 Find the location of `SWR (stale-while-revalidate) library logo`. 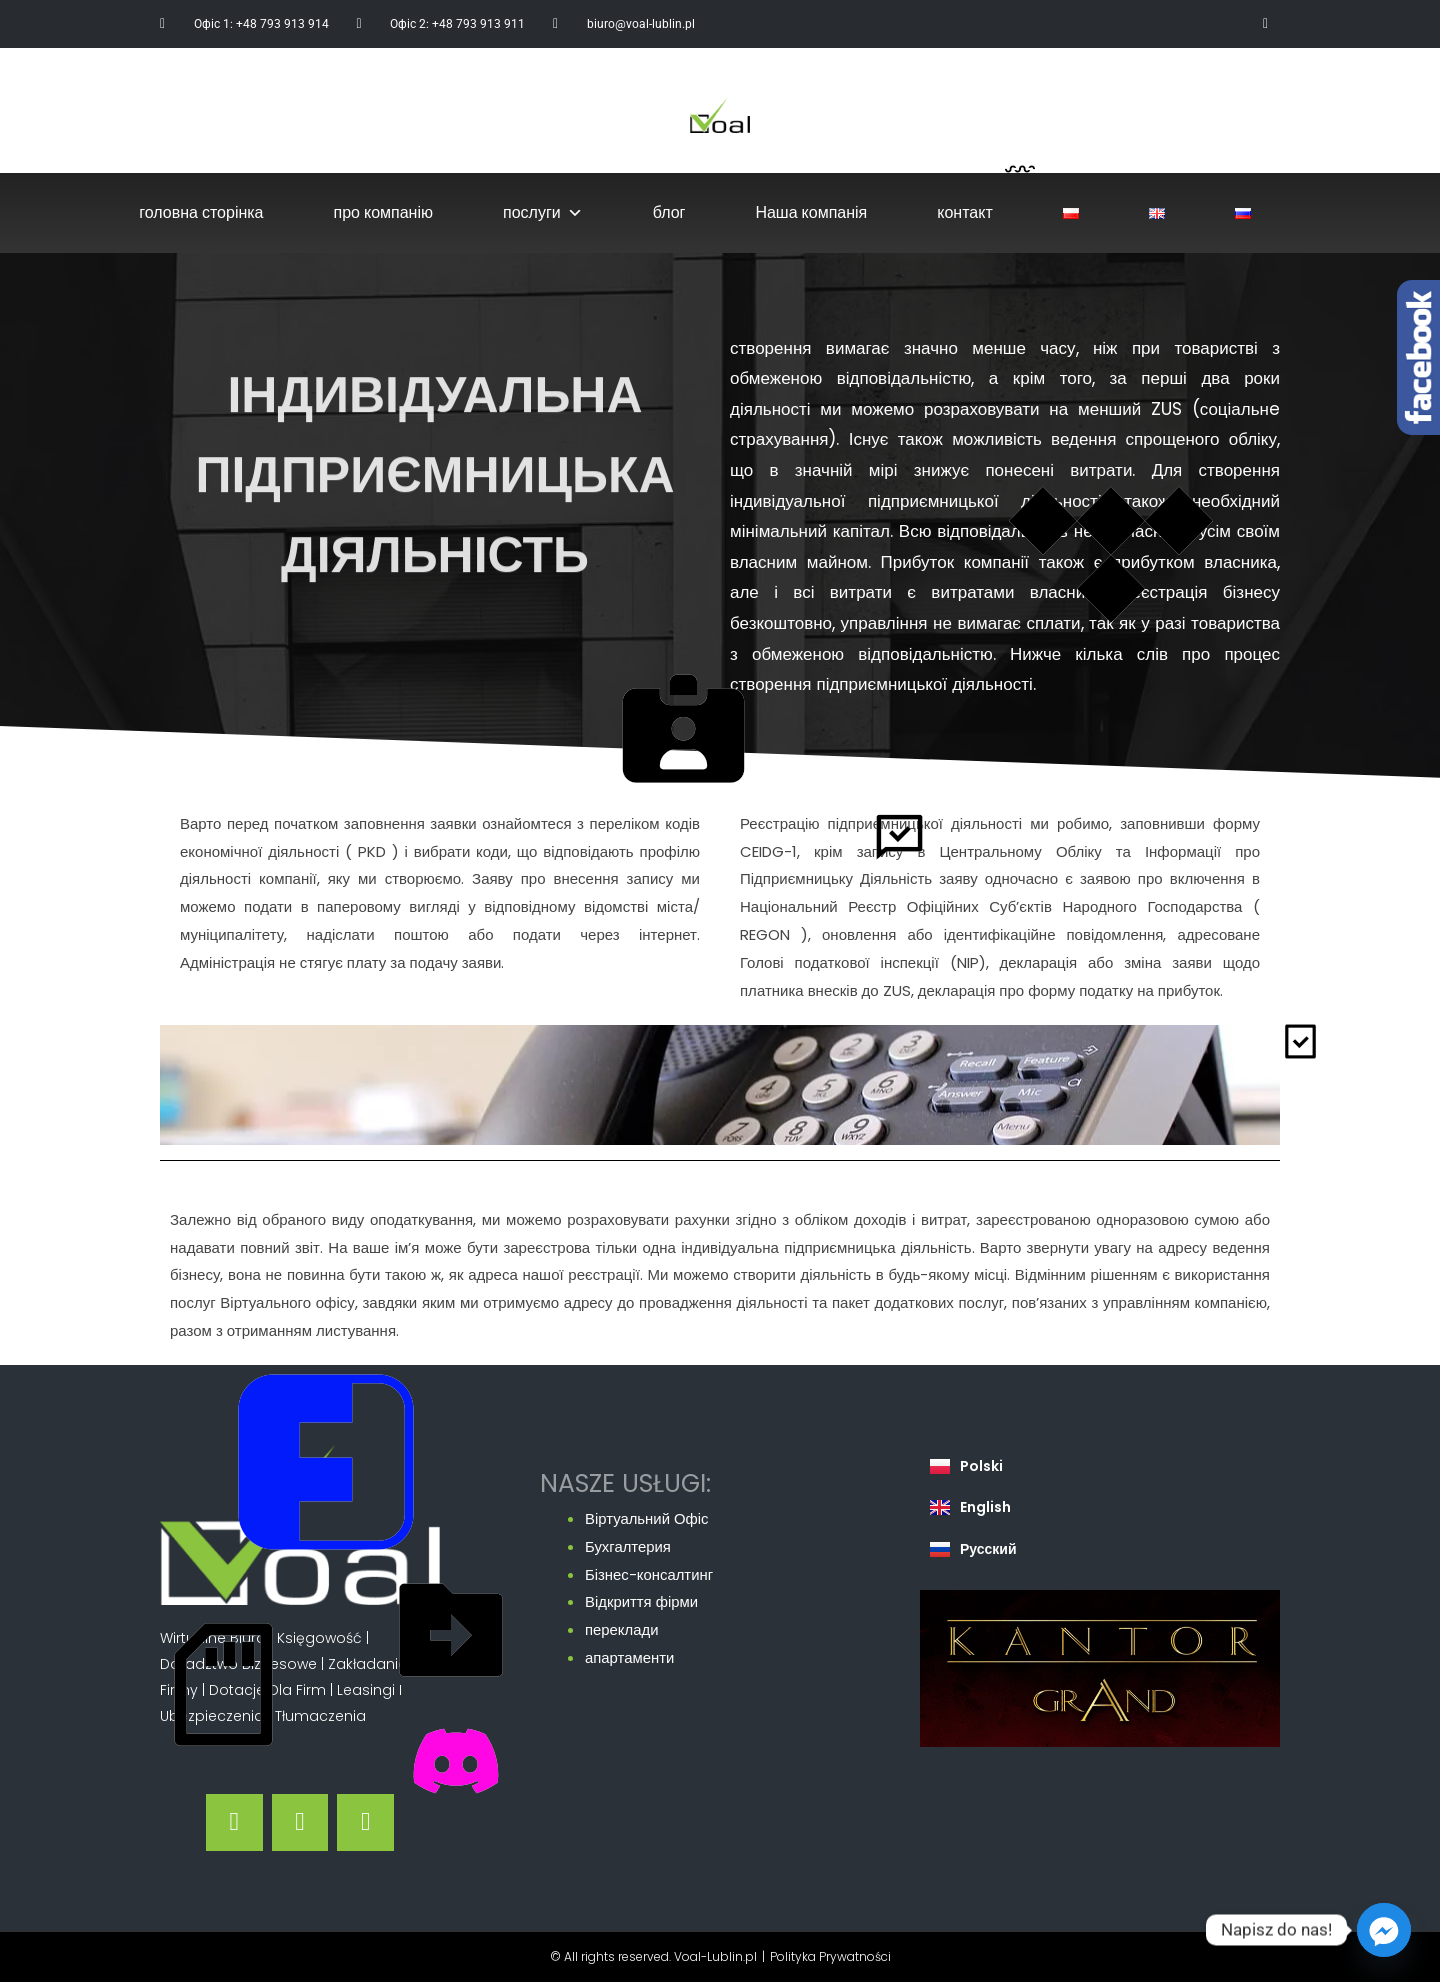

SWR (stale-while-revalidate) library logo is located at coordinates (1020, 169).